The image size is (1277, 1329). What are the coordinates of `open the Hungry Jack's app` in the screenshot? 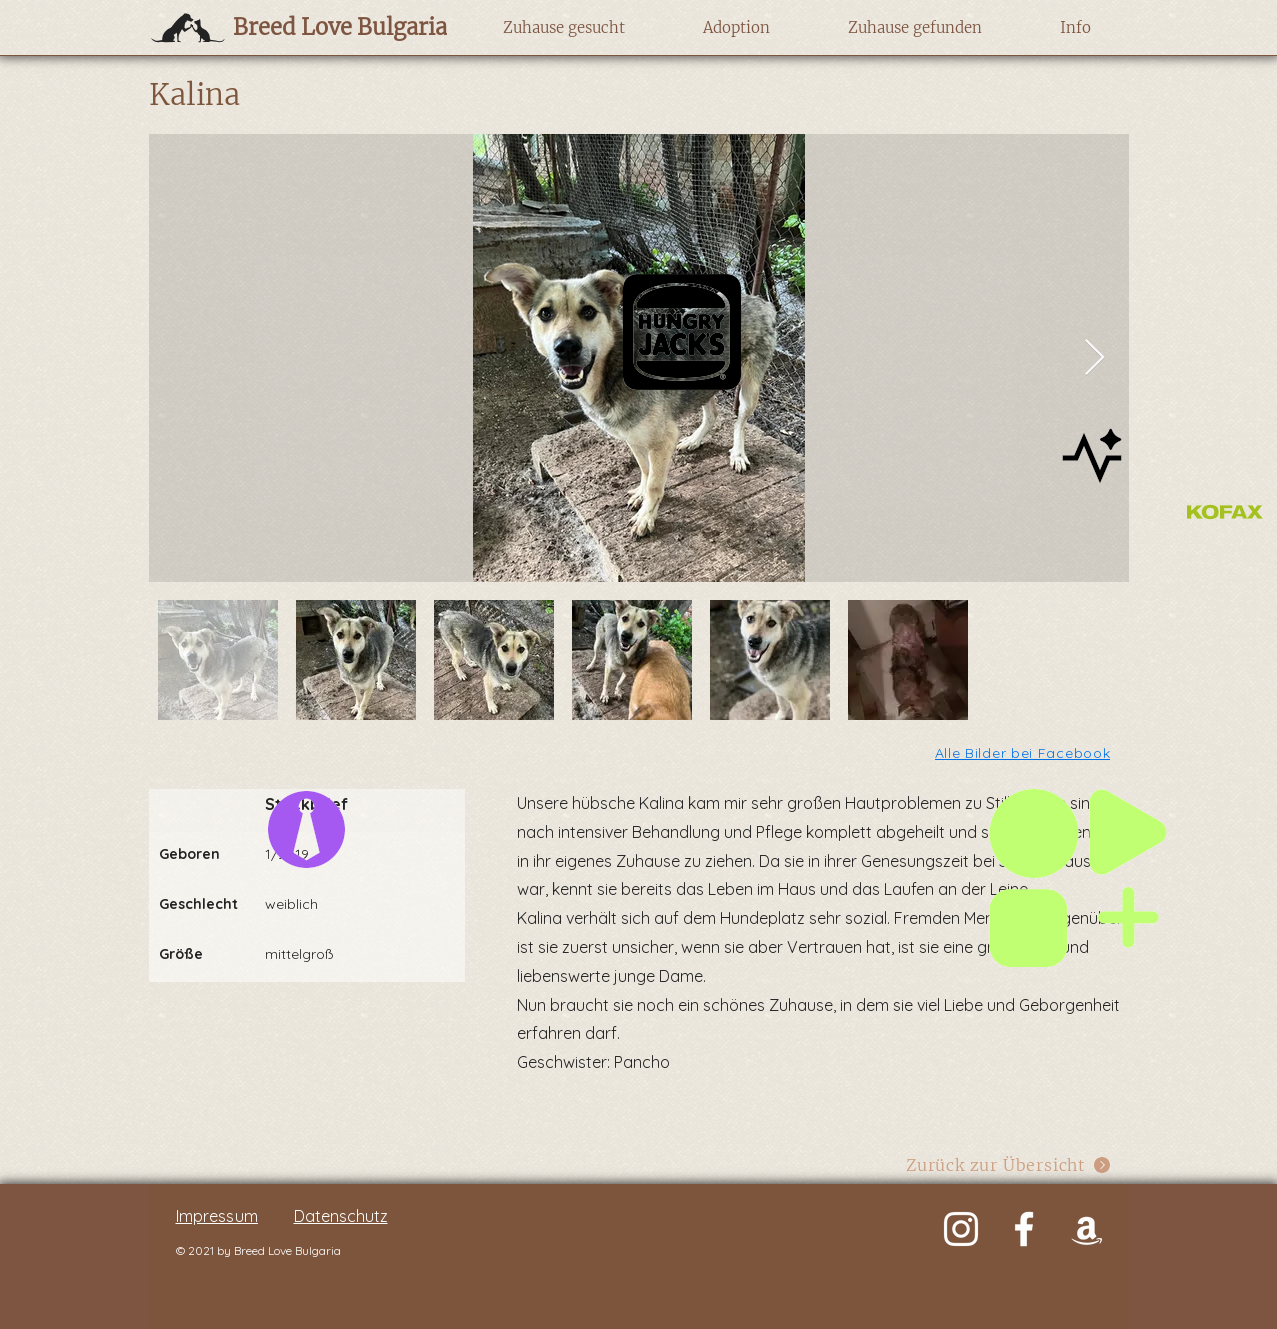 It's located at (682, 332).